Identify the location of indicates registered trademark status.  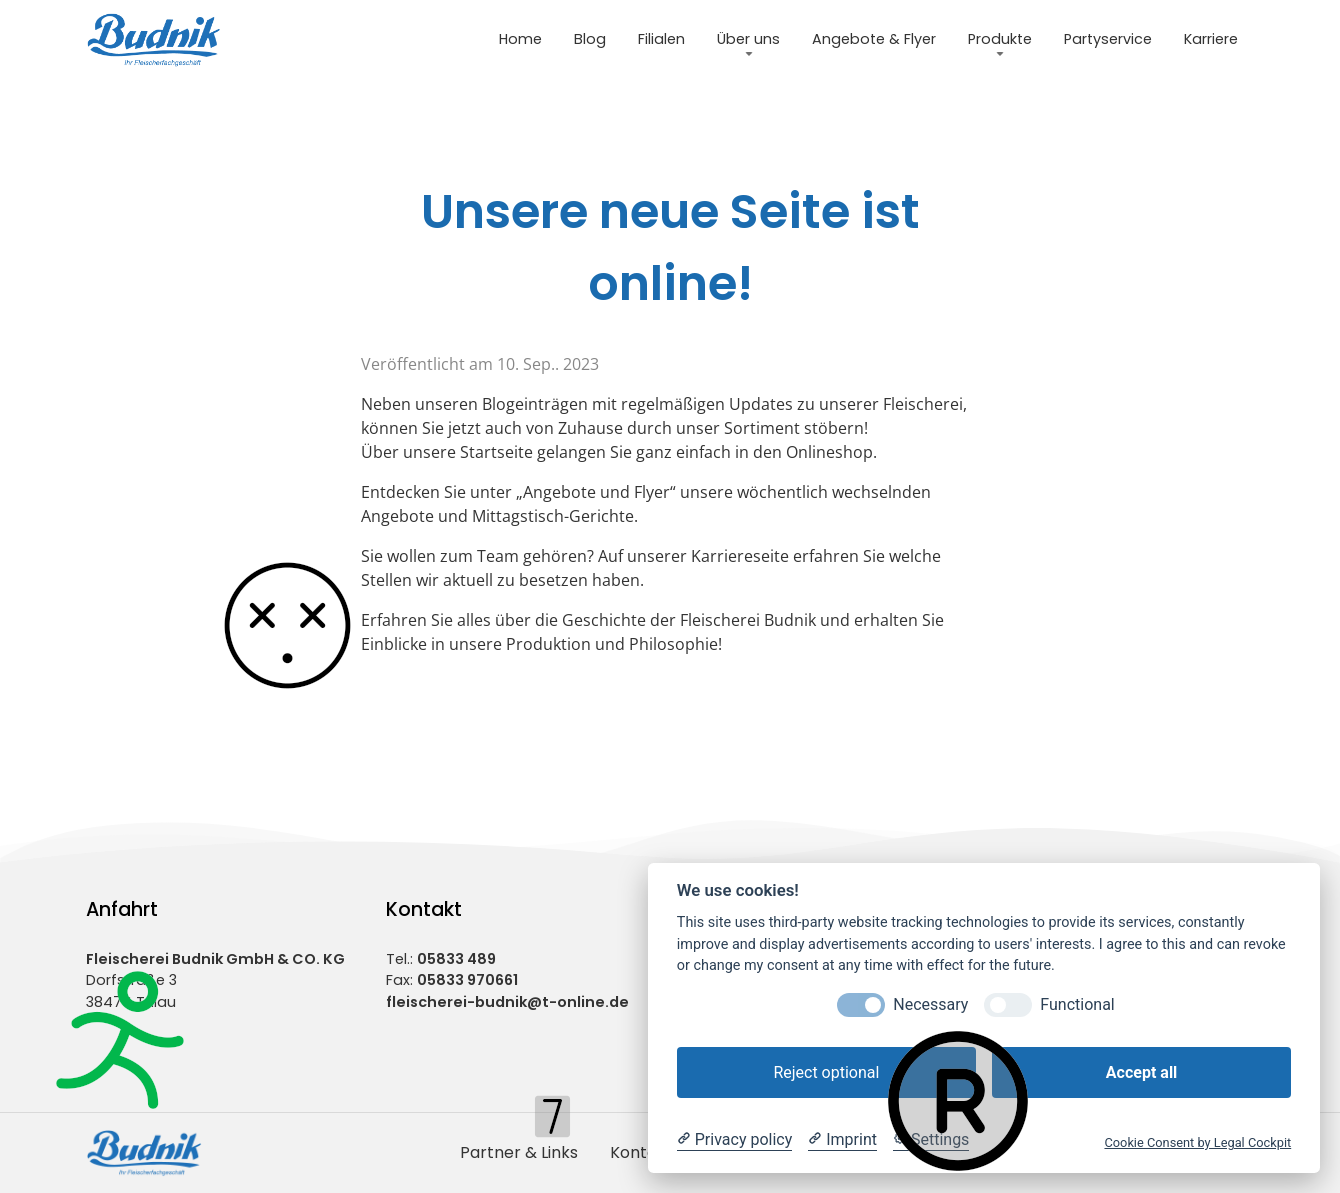
(958, 1101).